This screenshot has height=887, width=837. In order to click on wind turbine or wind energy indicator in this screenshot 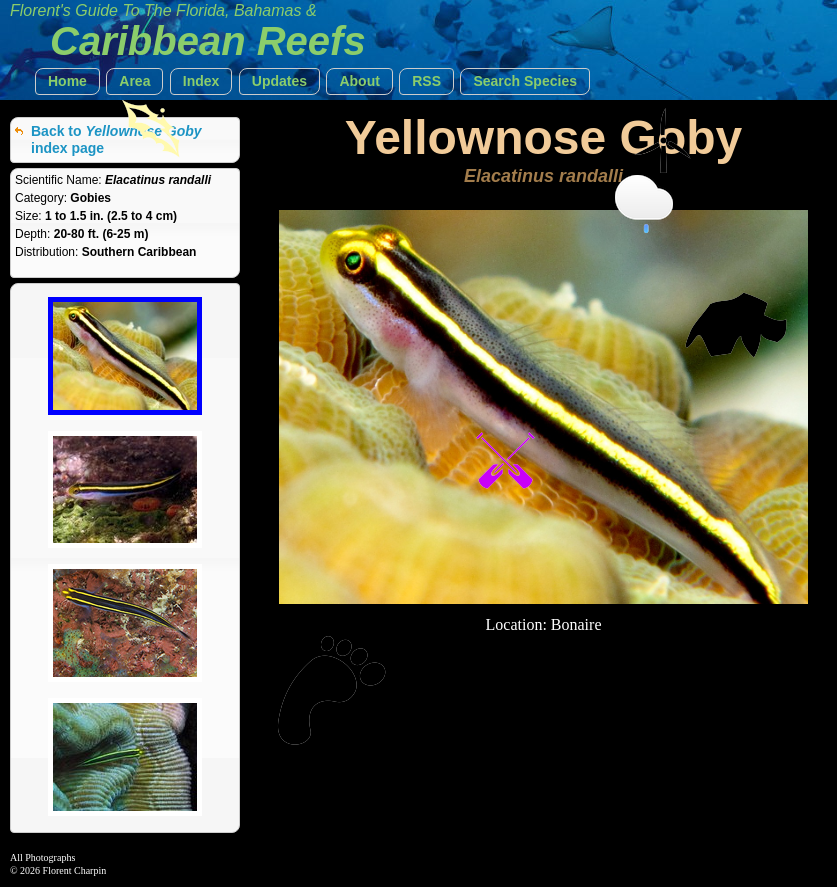, I will do `click(663, 140)`.